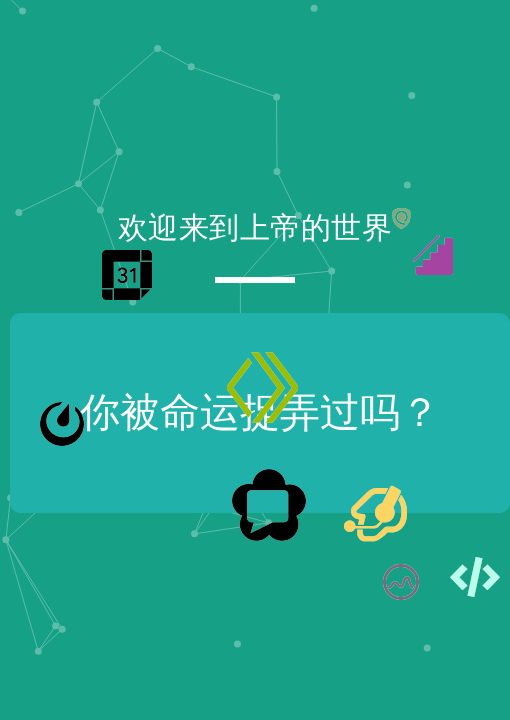  Describe the element at coordinates (269, 505) in the screenshot. I see `webrtc logo indicating real-time communication features` at that location.